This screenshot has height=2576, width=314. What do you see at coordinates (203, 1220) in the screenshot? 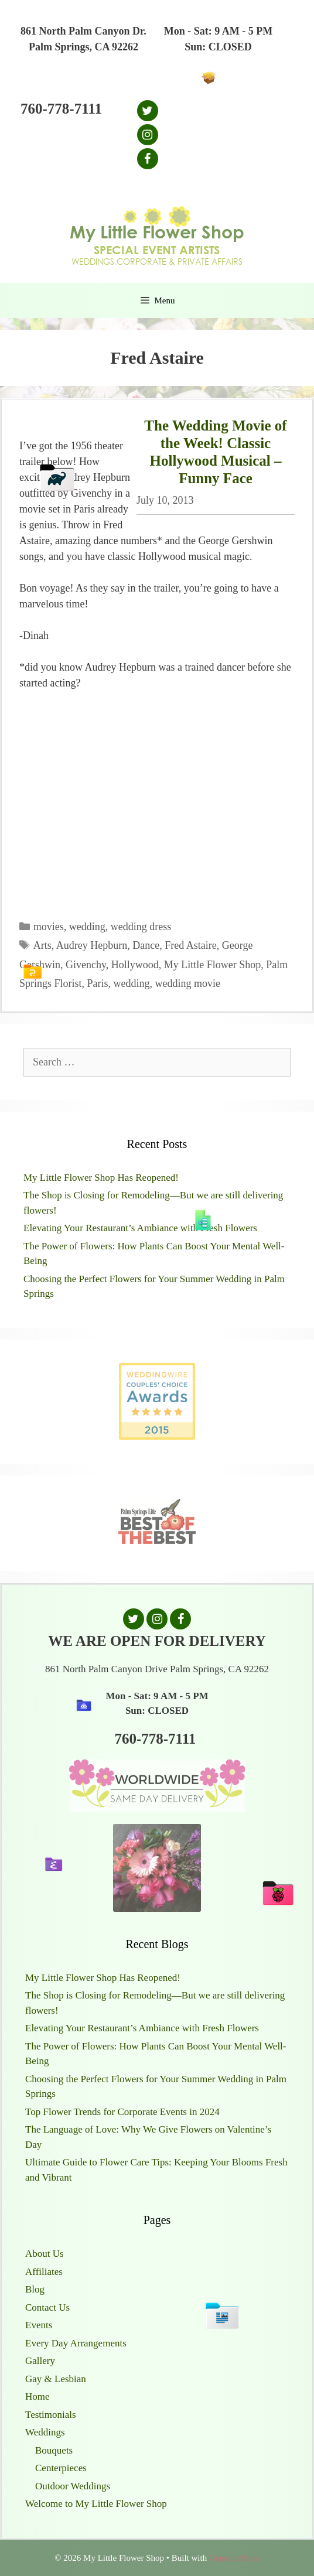
I see `minder mind-mapping file type` at bounding box center [203, 1220].